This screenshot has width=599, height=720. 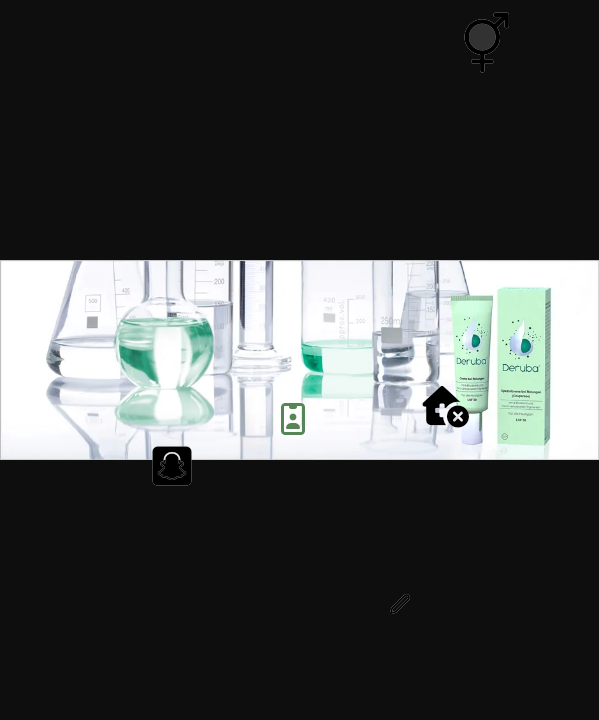 What do you see at coordinates (400, 604) in the screenshot?
I see `edit or modify content` at bounding box center [400, 604].